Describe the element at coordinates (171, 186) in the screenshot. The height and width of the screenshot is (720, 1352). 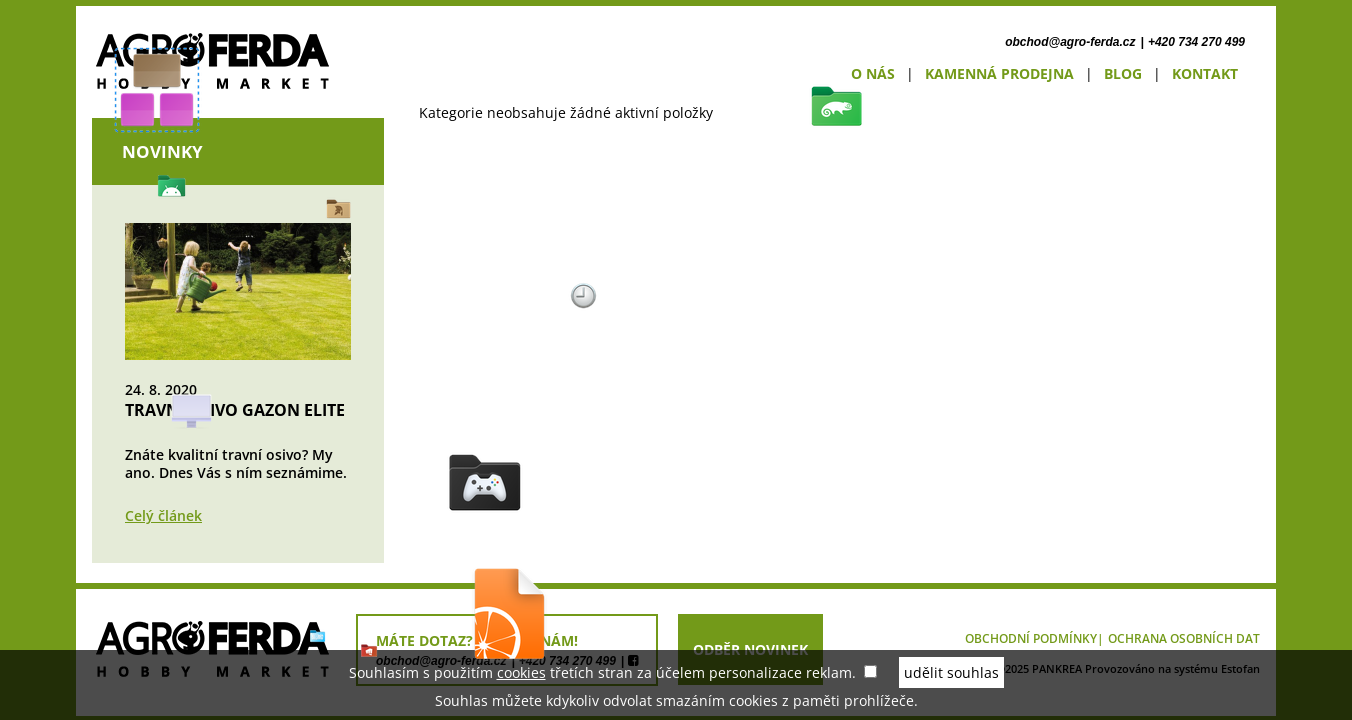
I see `open android-related files folder` at that location.